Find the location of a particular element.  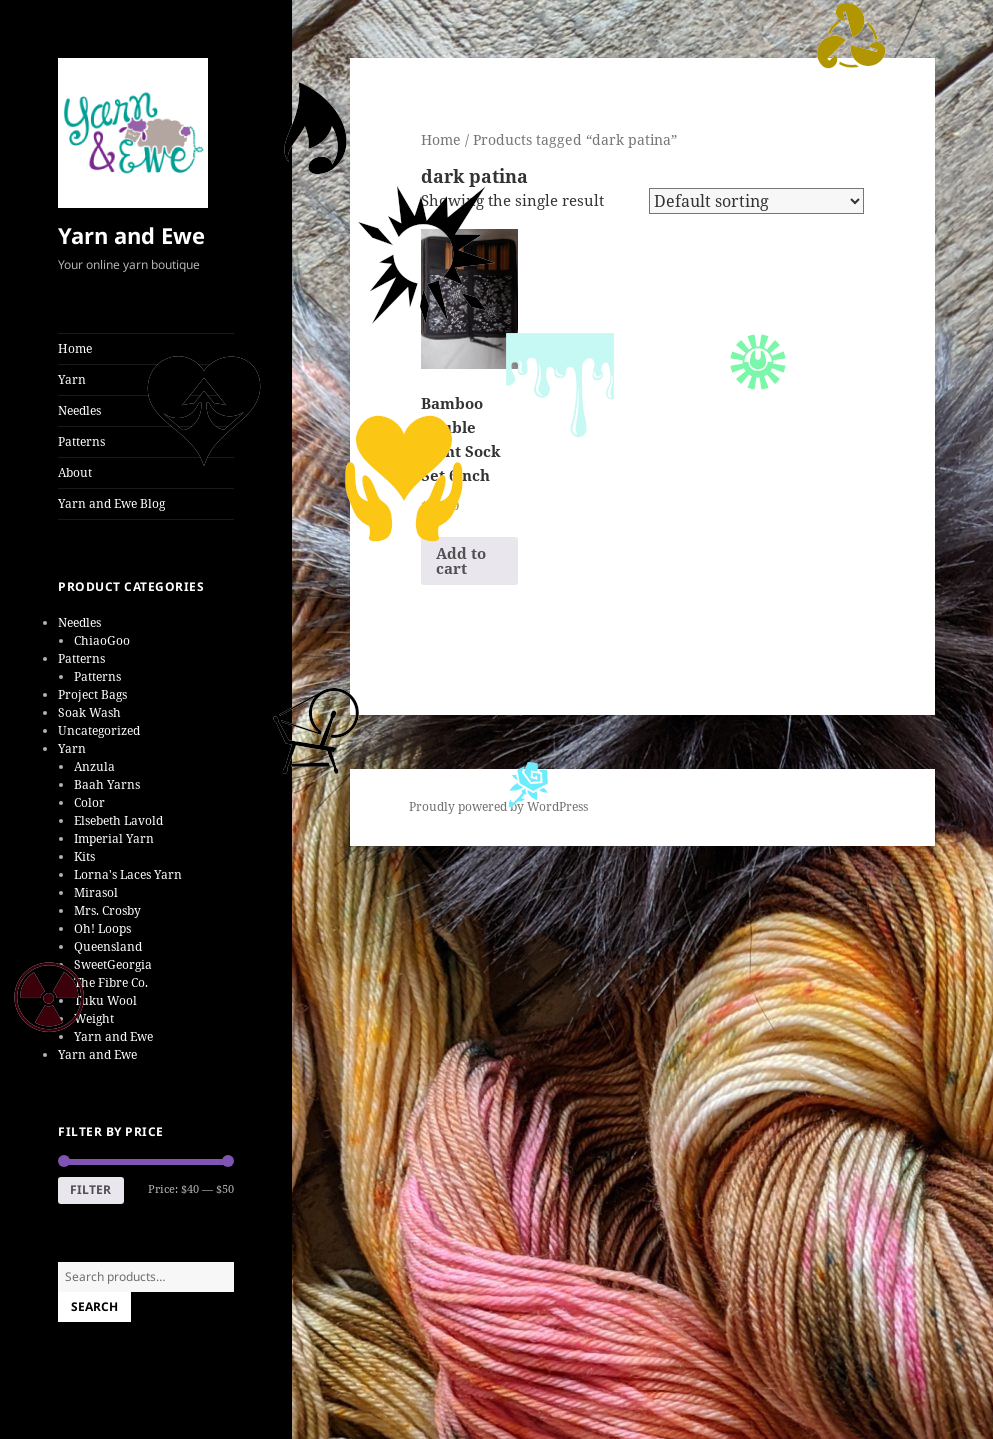

collect or view shell items in game inventory is located at coordinates (851, 37).